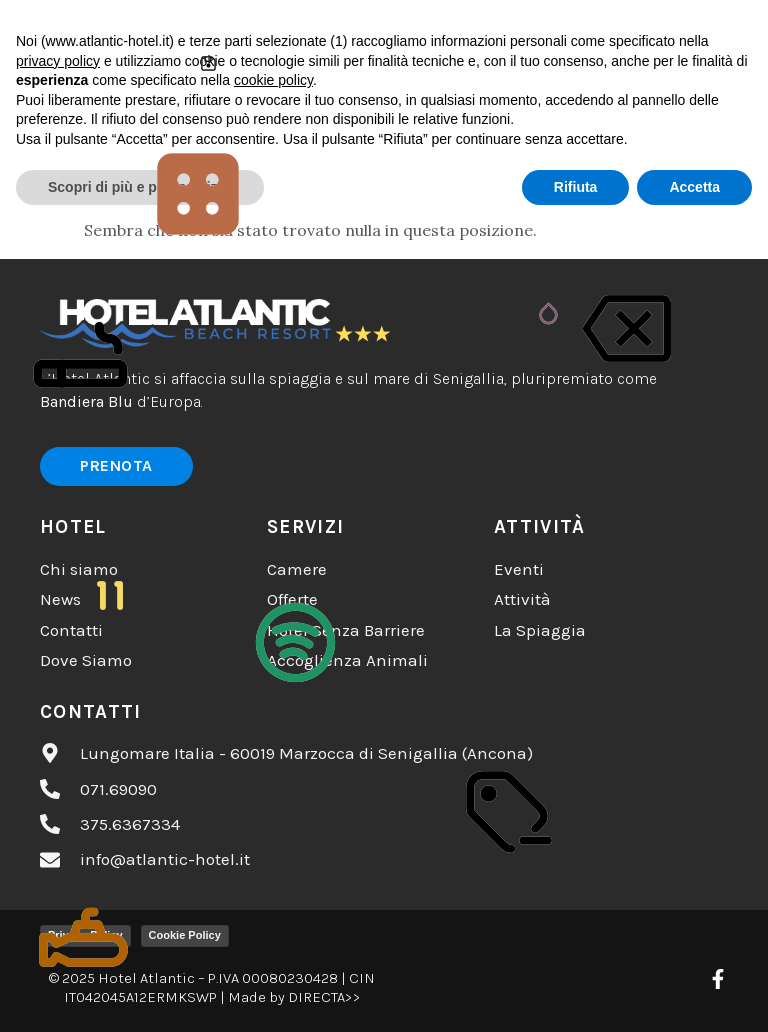  Describe the element at coordinates (111, 595) in the screenshot. I see `indicates item number 11 in a list or sequence` at that location.